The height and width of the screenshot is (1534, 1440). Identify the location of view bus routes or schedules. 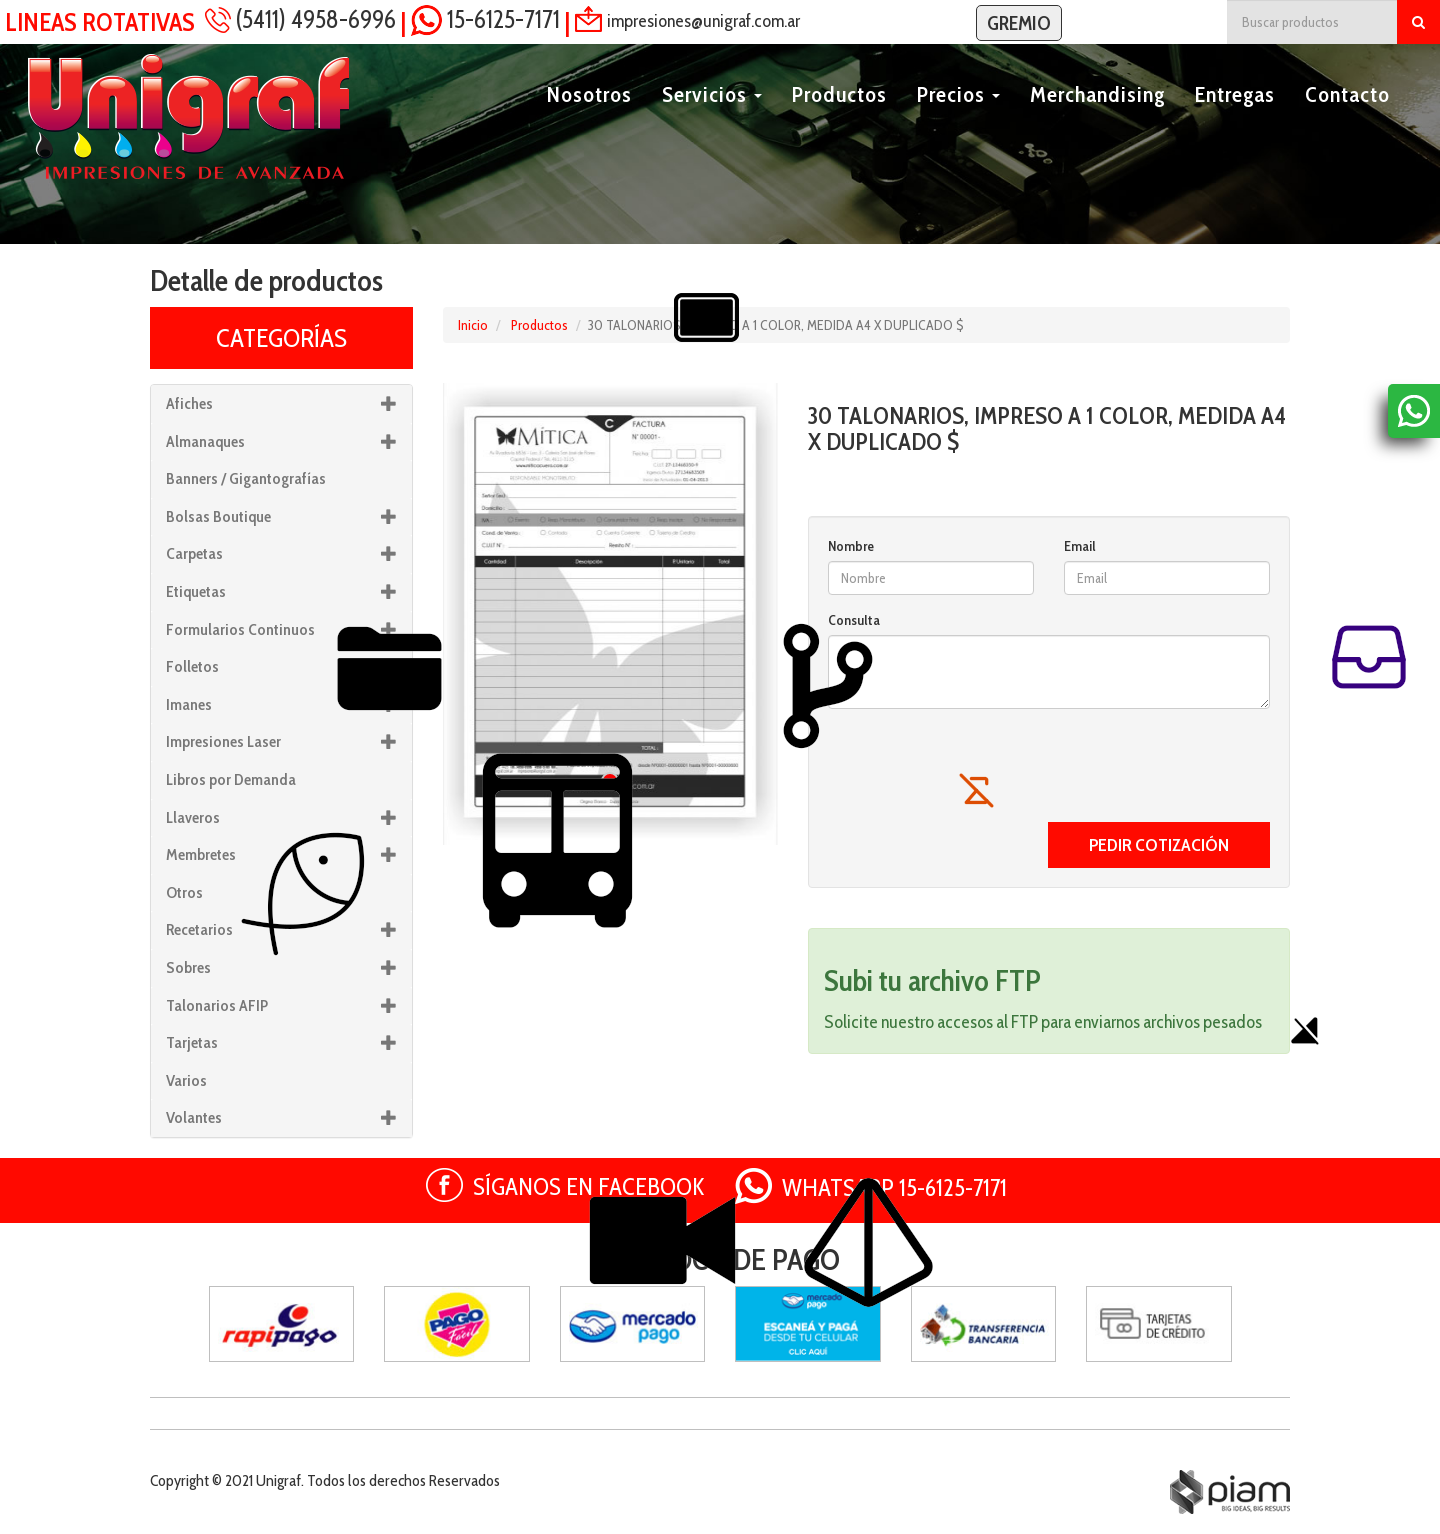
(557, 840).